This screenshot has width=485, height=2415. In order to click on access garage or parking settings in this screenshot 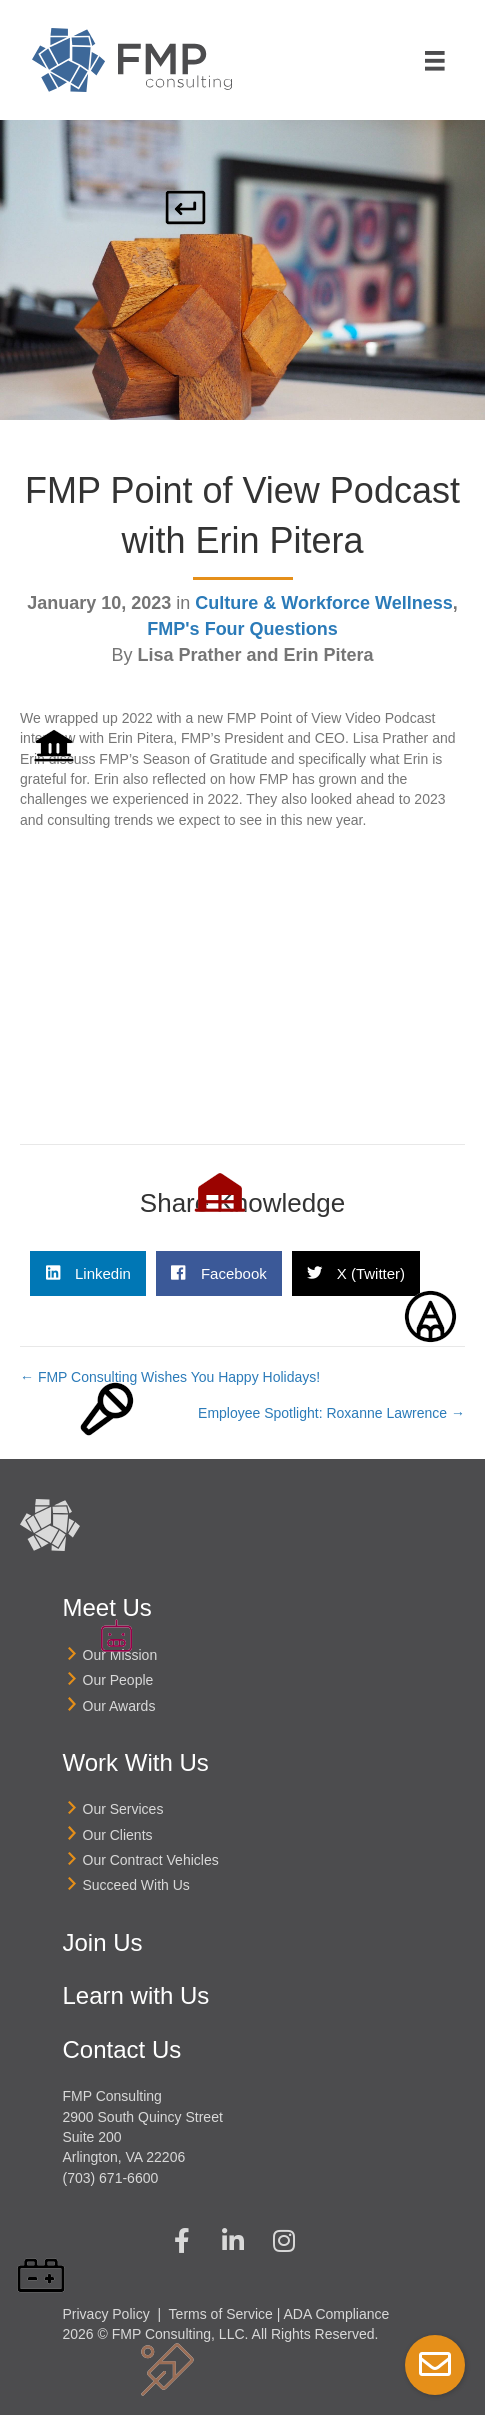, I will do `click(220, 1195)`.